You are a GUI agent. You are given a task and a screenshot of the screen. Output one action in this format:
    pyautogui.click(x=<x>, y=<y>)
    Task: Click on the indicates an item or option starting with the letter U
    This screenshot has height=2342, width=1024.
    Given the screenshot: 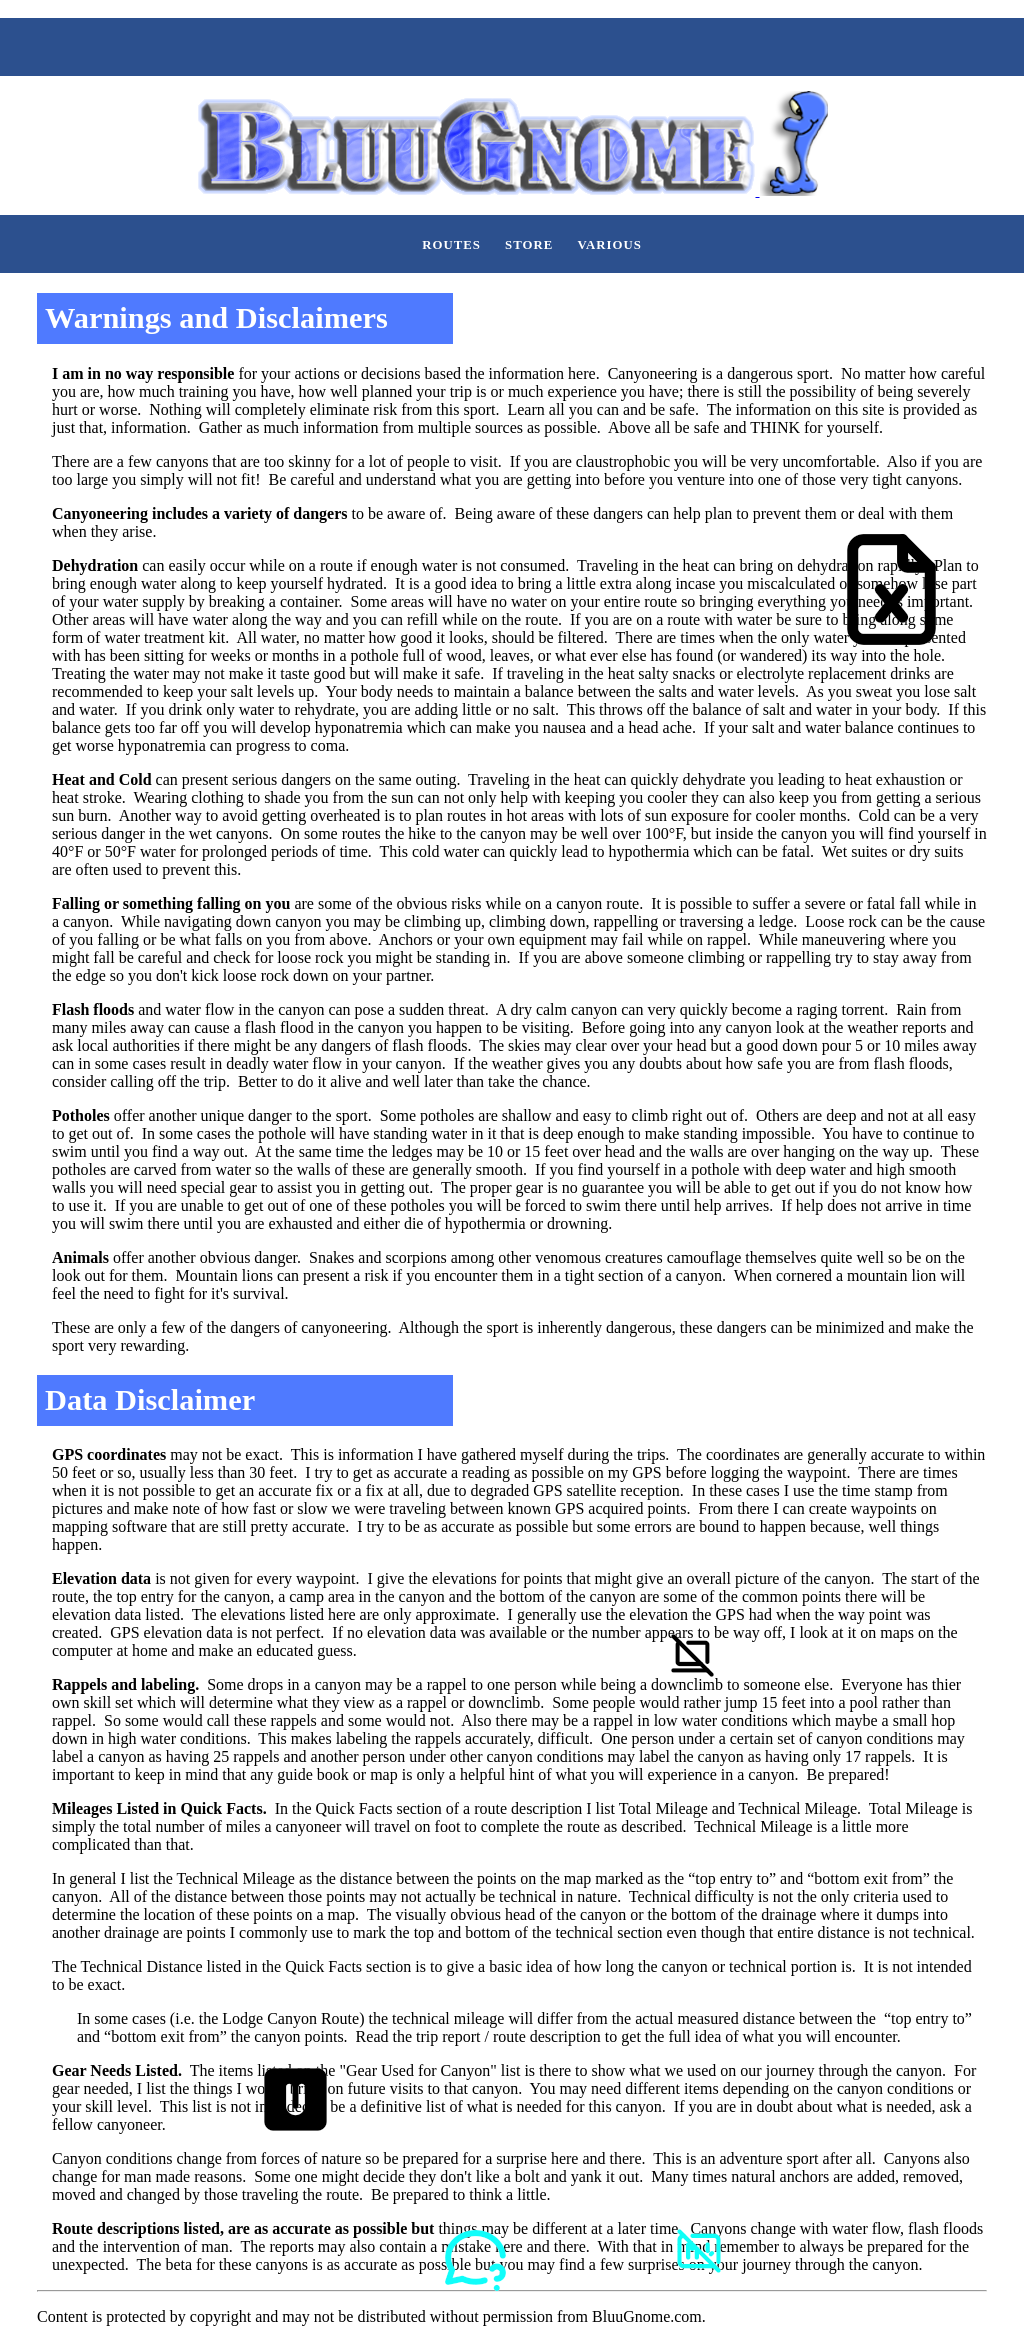 What is the action you would take?
    pyautogui.click(x=295, y=2099)
    